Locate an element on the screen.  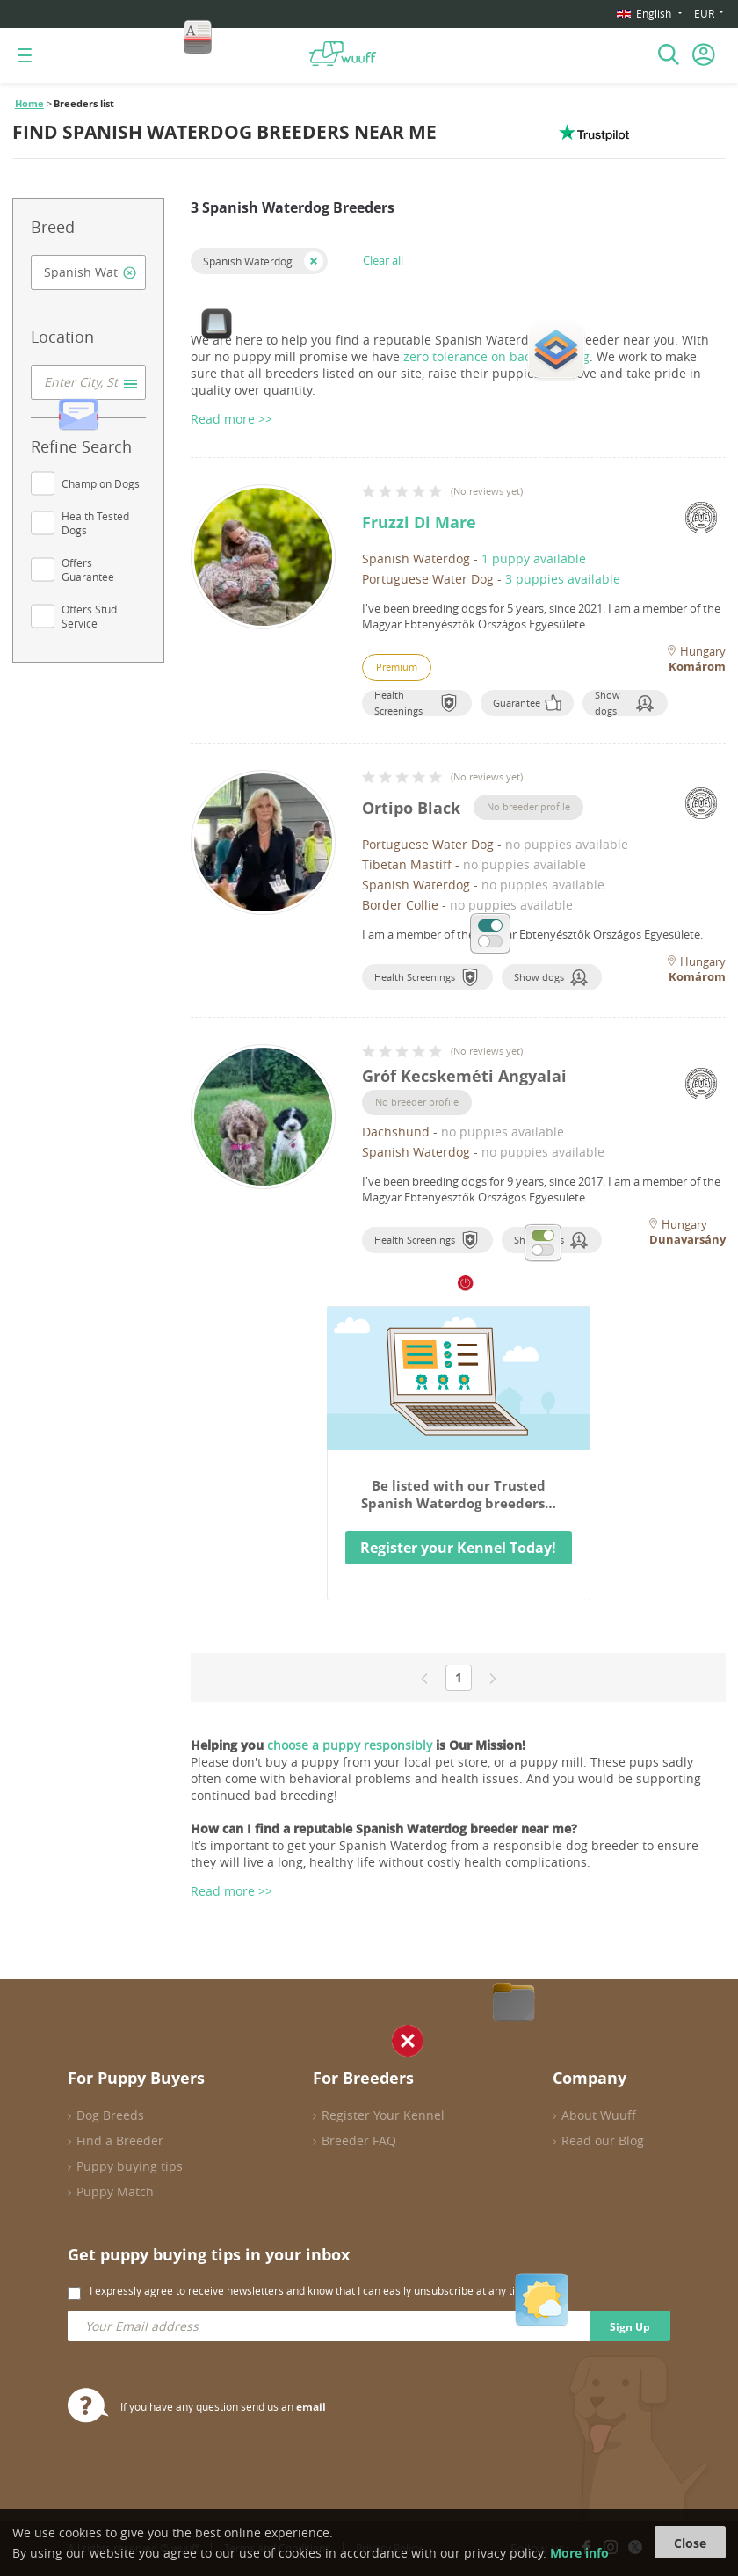
open the weather app is located at coordinates (541, 2299).